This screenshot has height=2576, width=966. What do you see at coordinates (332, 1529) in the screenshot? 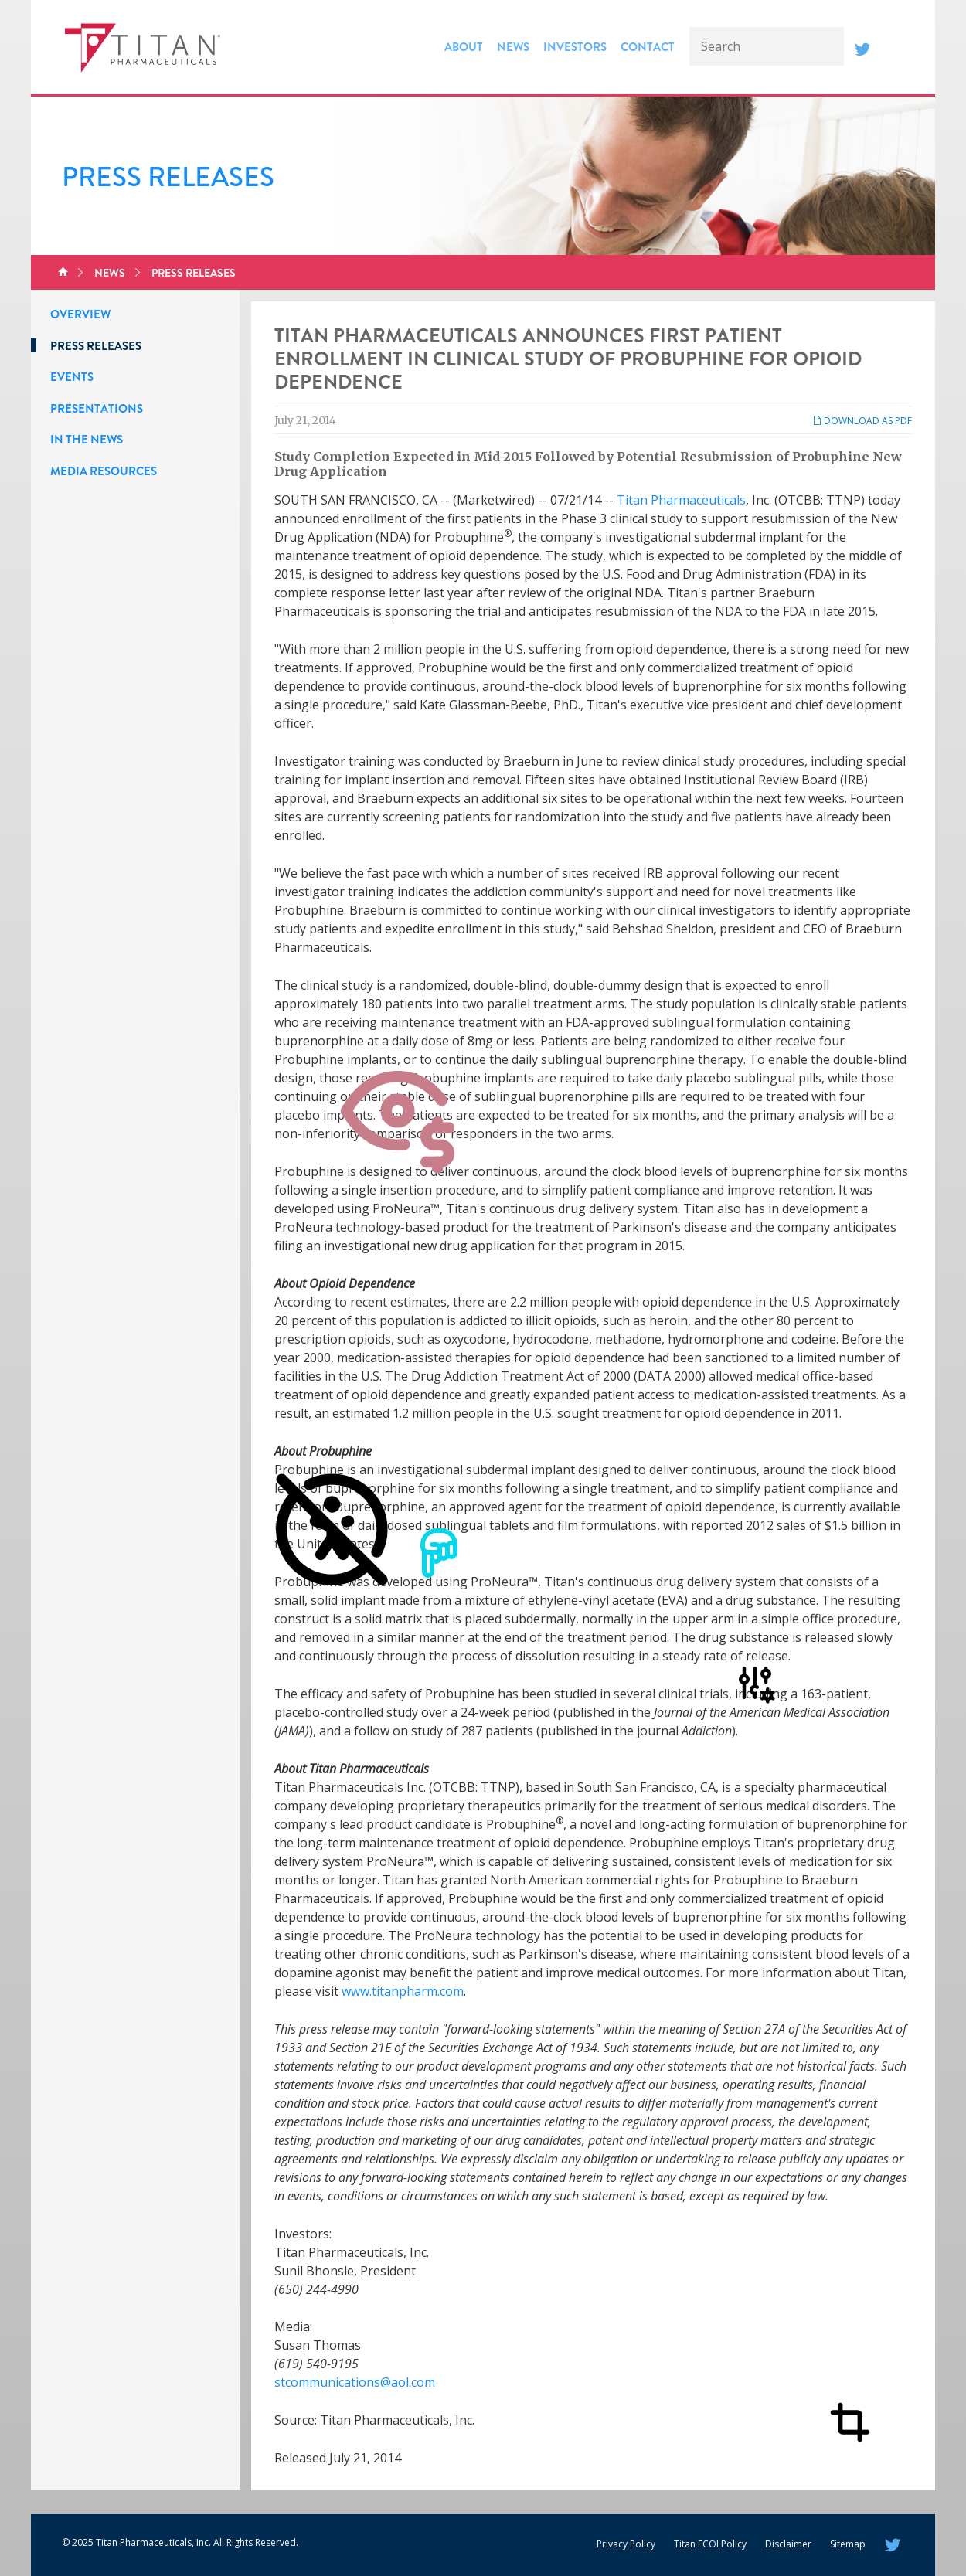
I see `accessibility features disabled` at bounding box center [332, 1529].